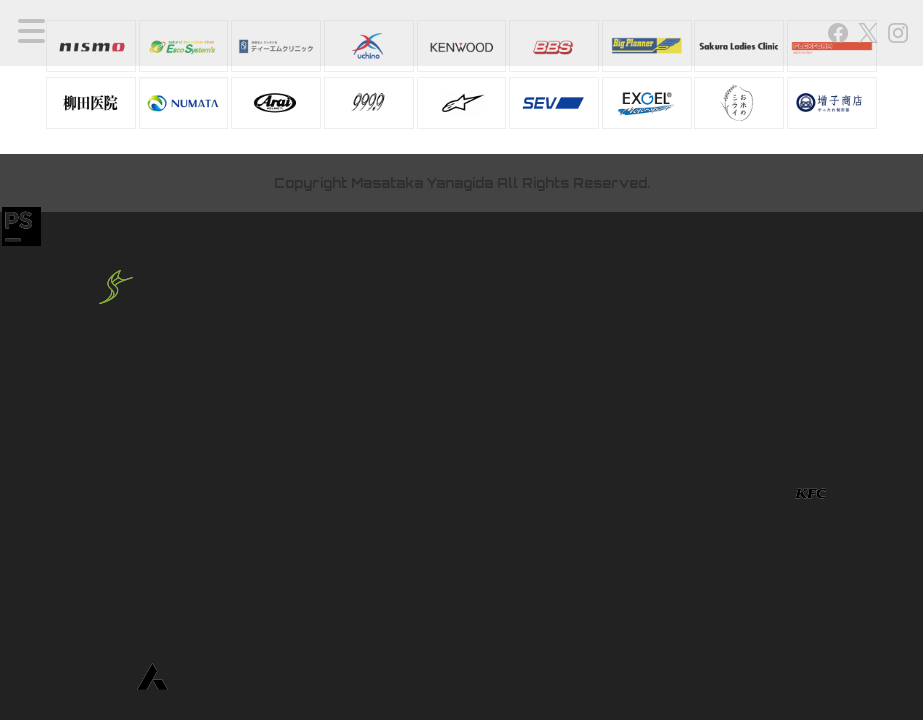 This screenshot has height=720, width=923. I want to click on axis bank app or service, so click(152, 676).